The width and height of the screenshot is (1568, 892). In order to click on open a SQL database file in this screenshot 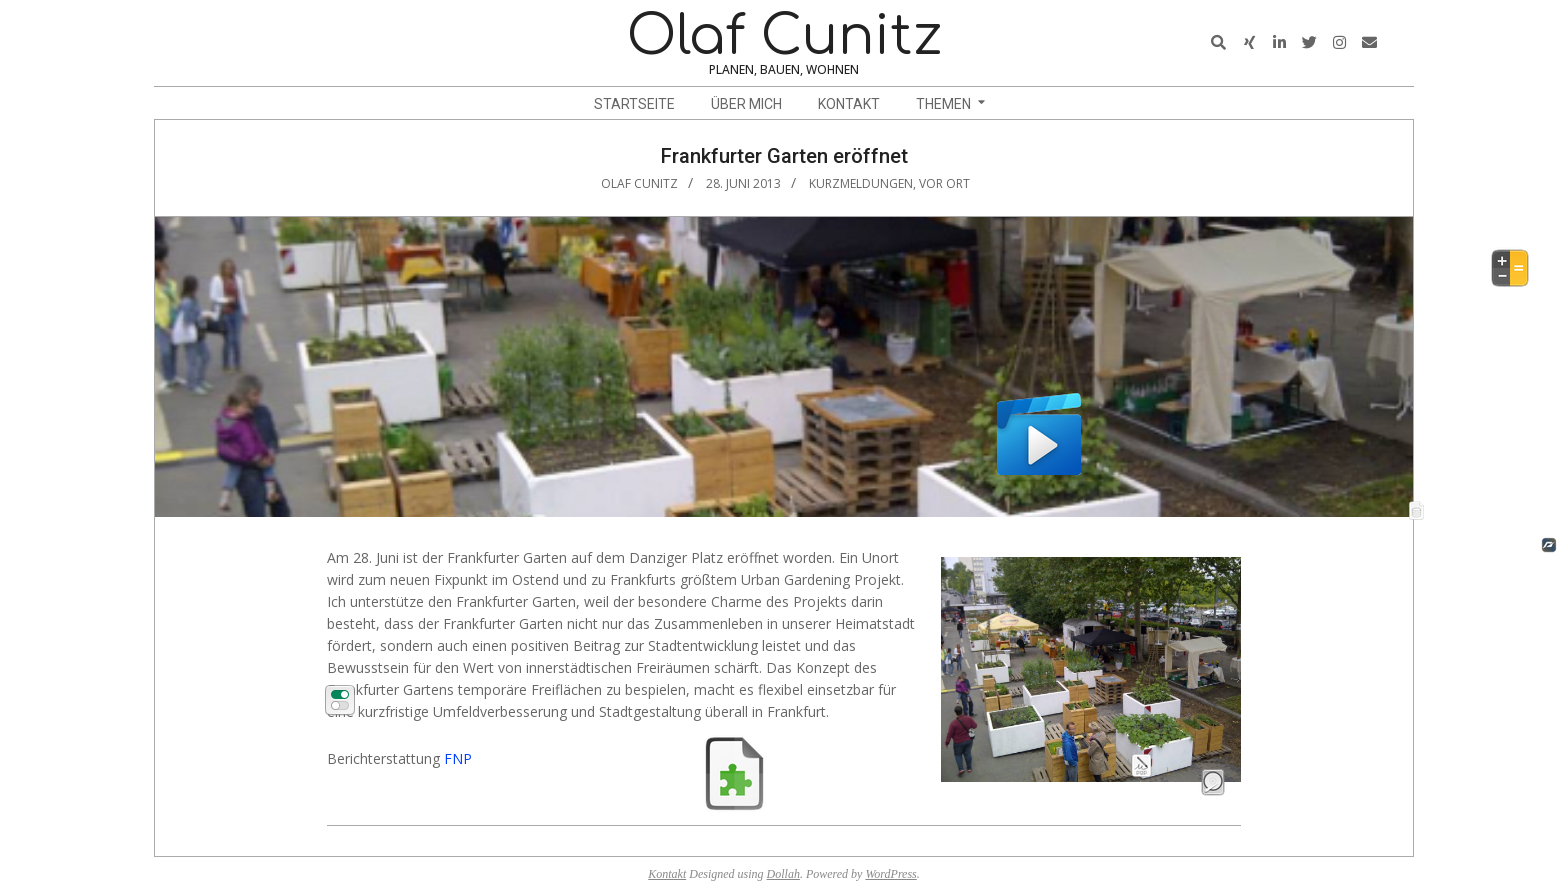, I will do `click(1416, 510)`.